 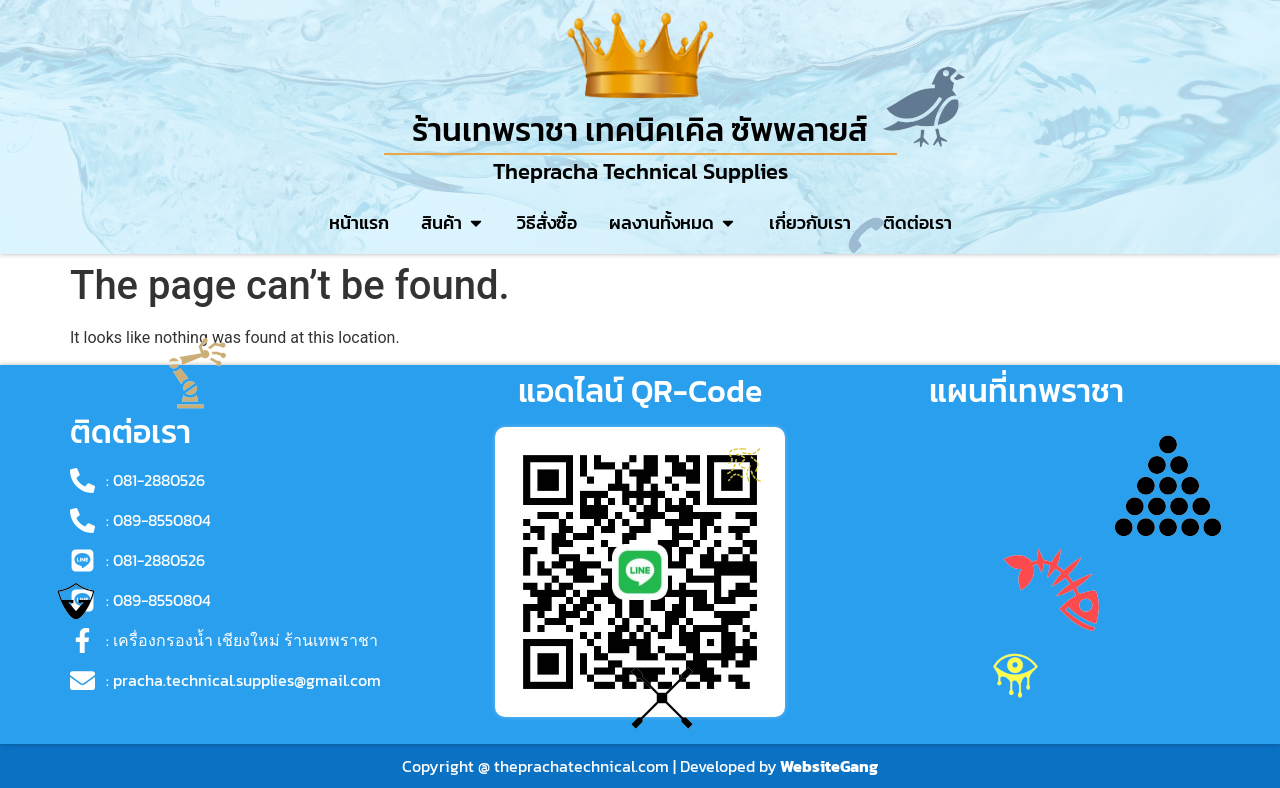 I want to click on indicates parasites or infection in a health/medical game, so click(x=744, y=465).